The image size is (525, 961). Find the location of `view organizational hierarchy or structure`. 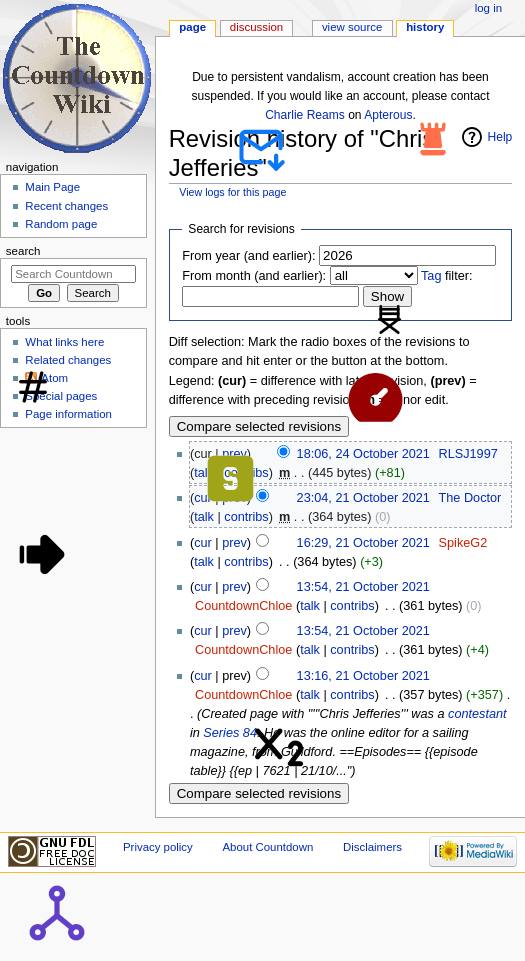

view organizational hierarchy or structure is located at coordinates (57, 913).